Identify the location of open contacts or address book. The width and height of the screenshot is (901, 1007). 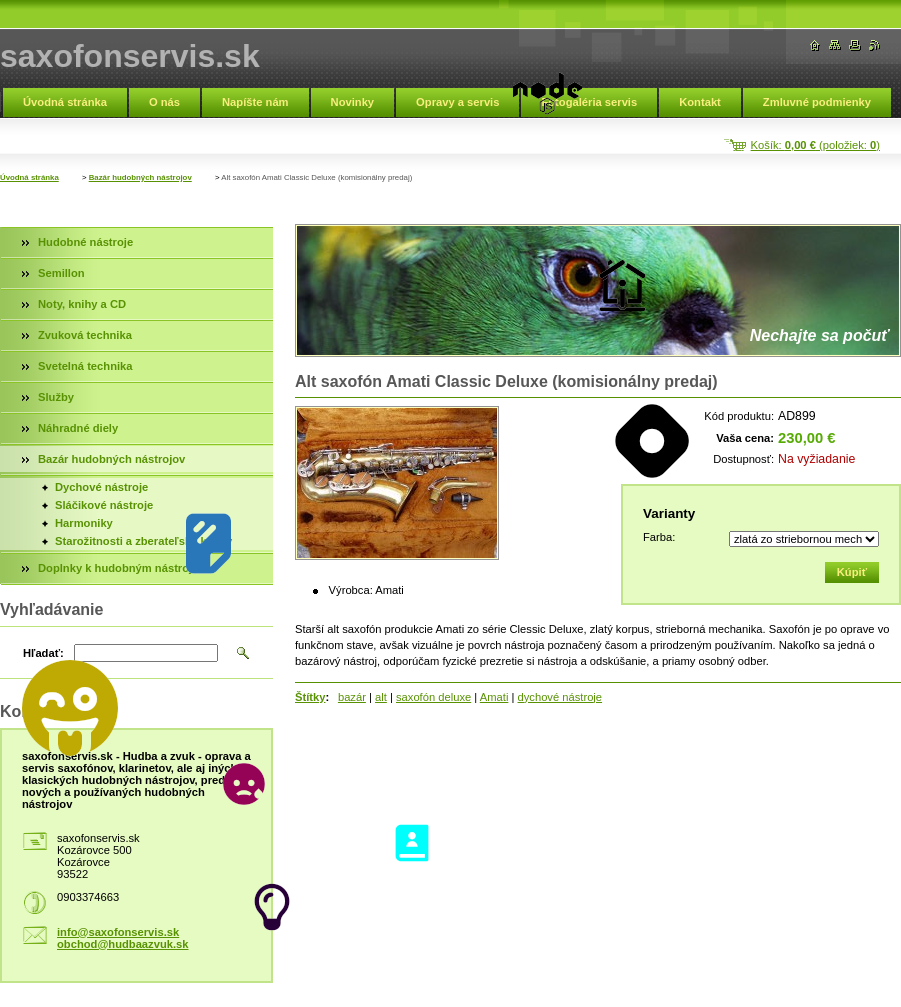
(412, 843).